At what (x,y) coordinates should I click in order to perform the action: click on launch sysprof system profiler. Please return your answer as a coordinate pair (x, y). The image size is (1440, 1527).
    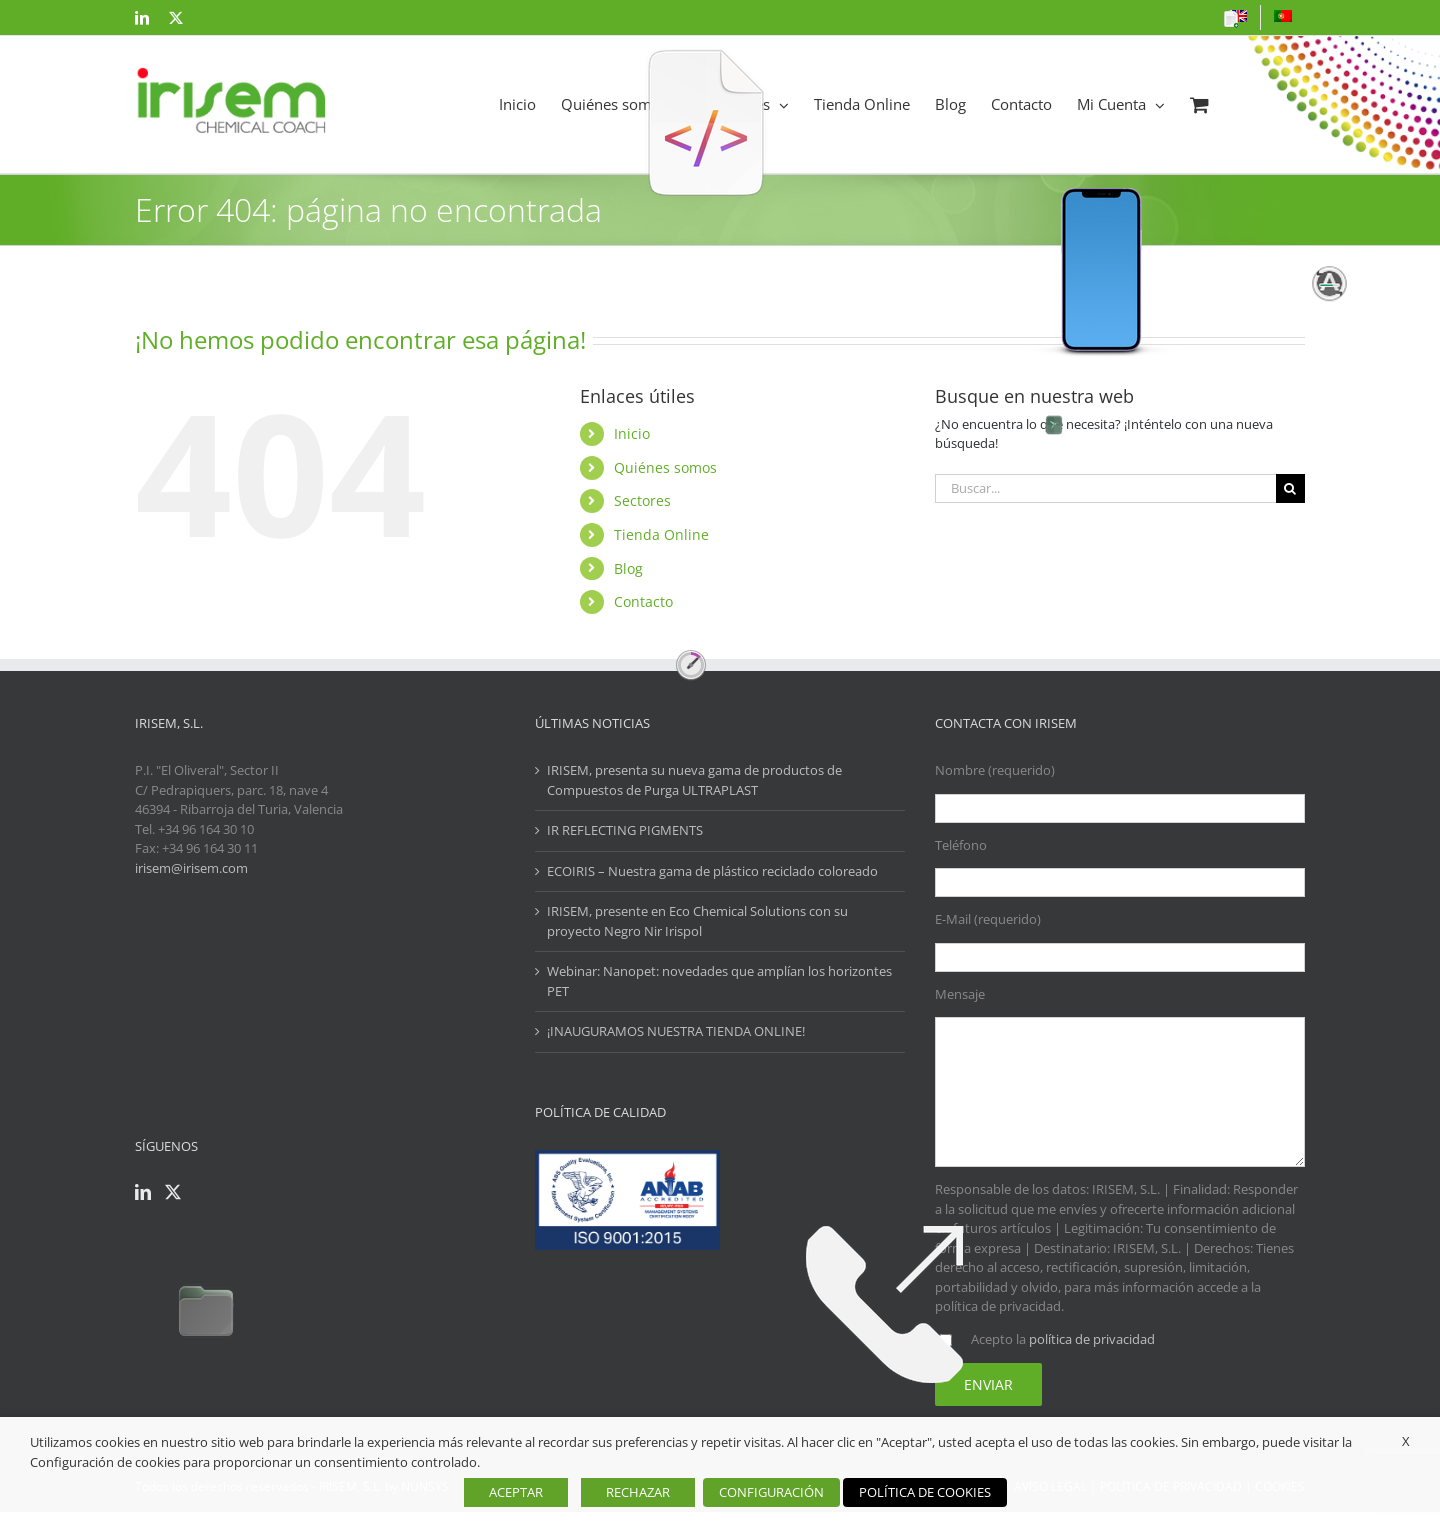
    Looking at the image, I should click on (691, 665).